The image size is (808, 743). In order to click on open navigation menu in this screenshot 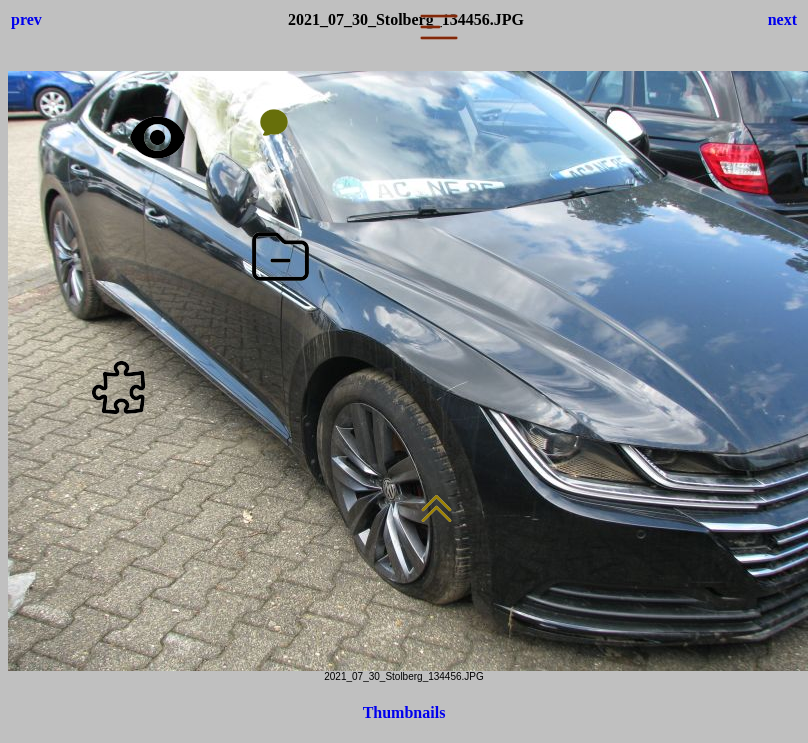, I will do `click(439, 27)`.